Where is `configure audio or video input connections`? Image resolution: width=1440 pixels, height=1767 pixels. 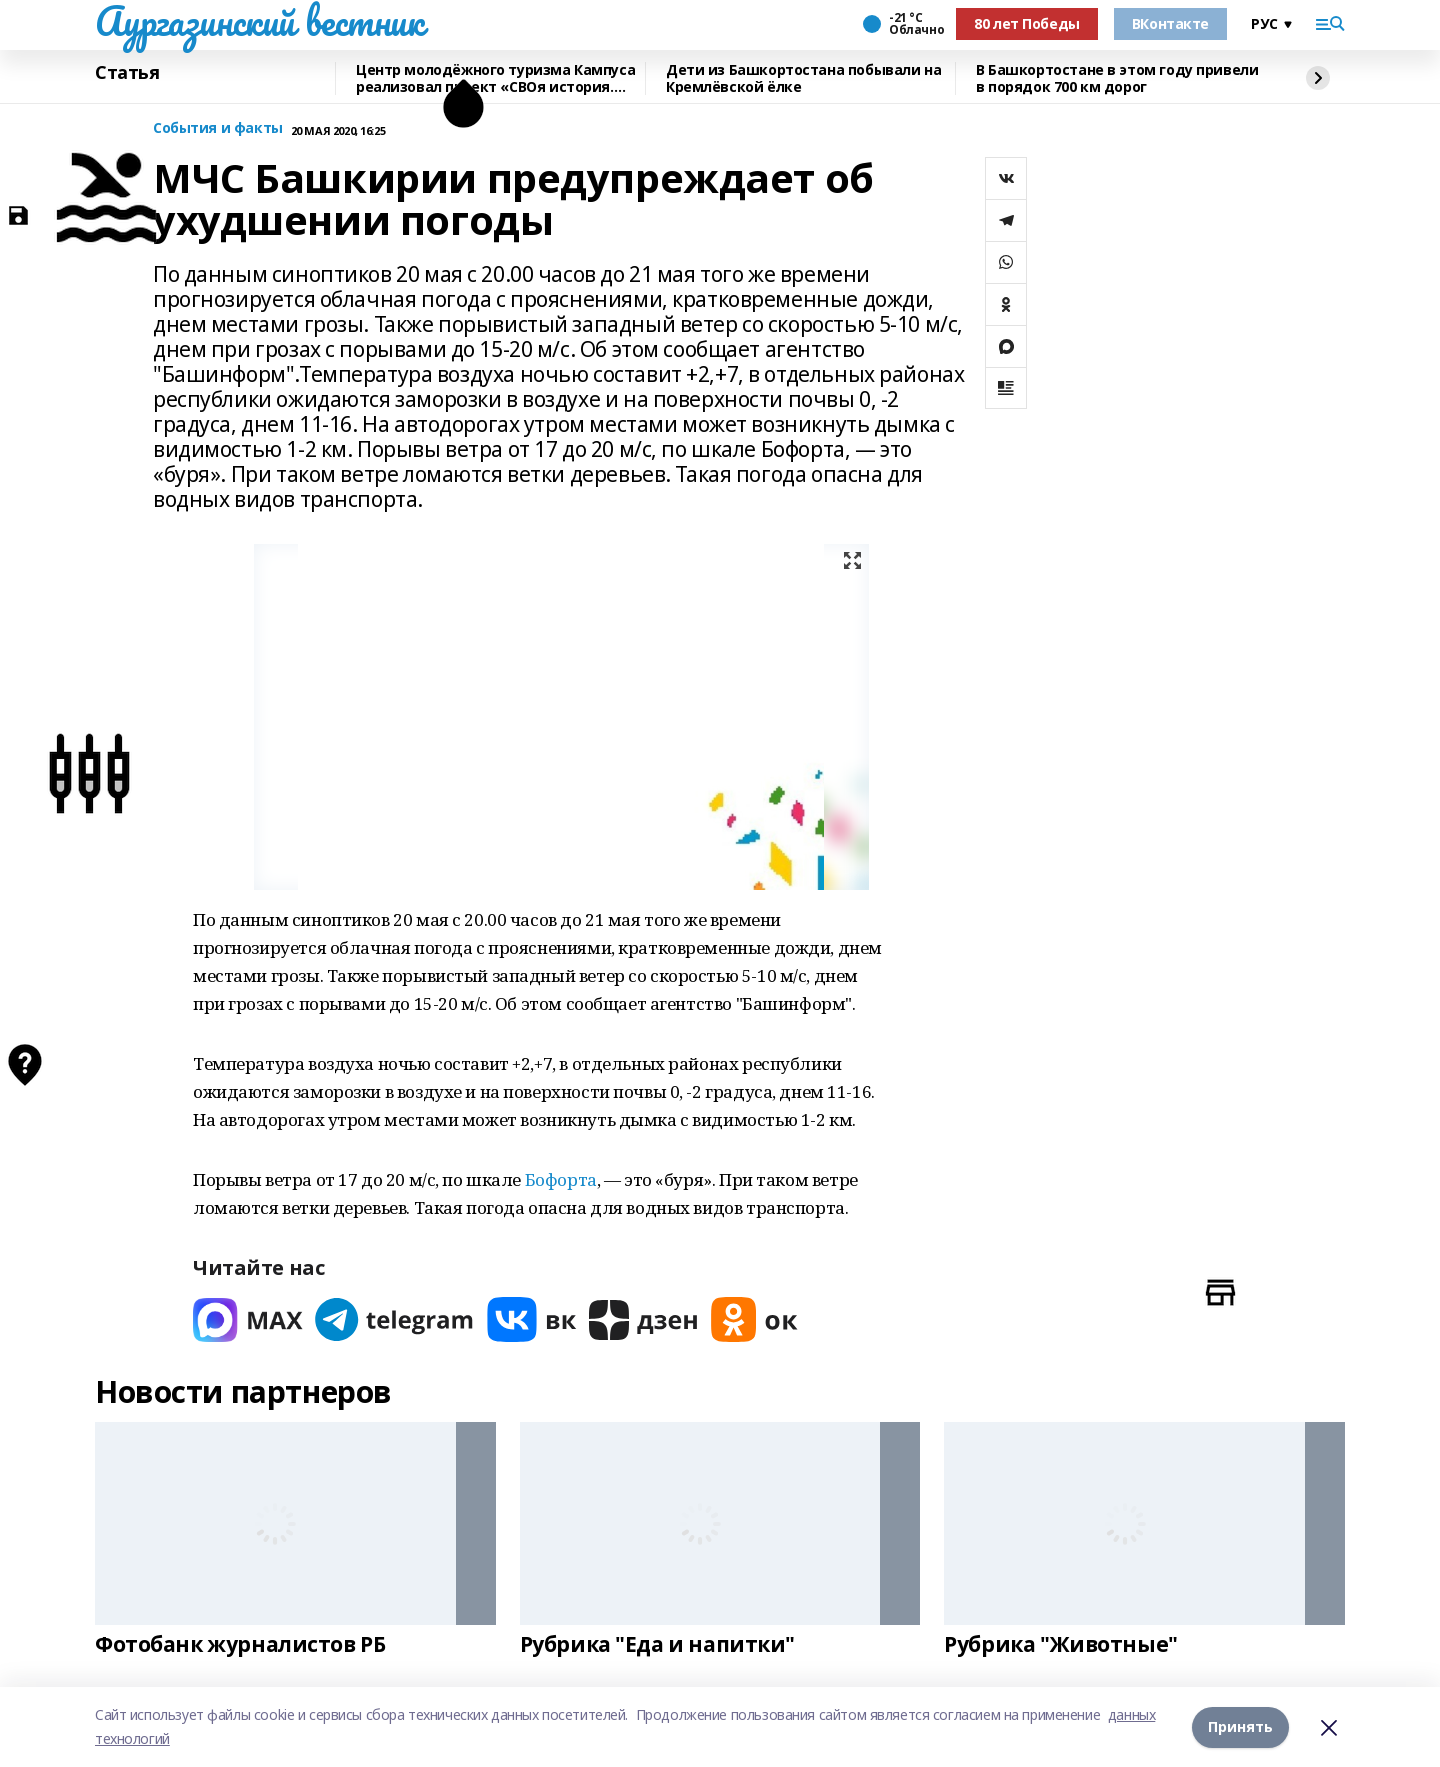 configure audio or video input connections is located at coordinates (89, 773).